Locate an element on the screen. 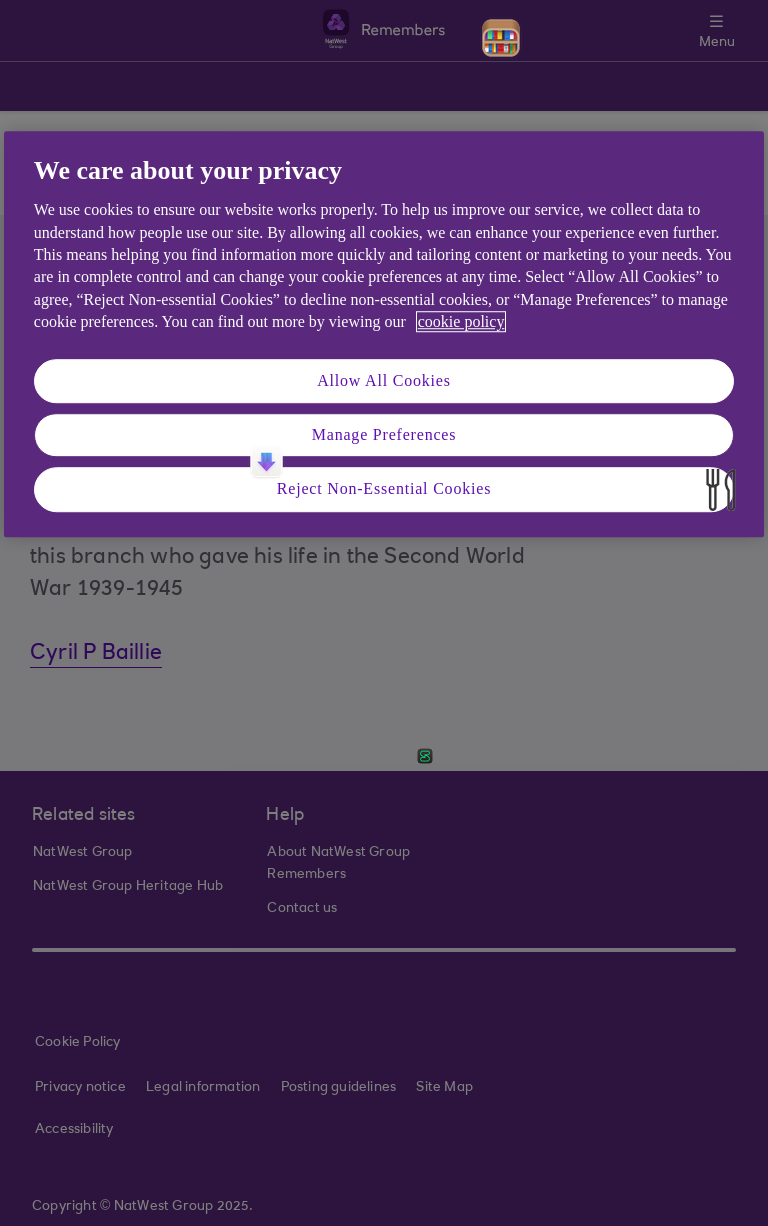 Image resolution: width=768 pixels, height=1226 pixels. open session private messenger app is located at coordinates (425, 756).